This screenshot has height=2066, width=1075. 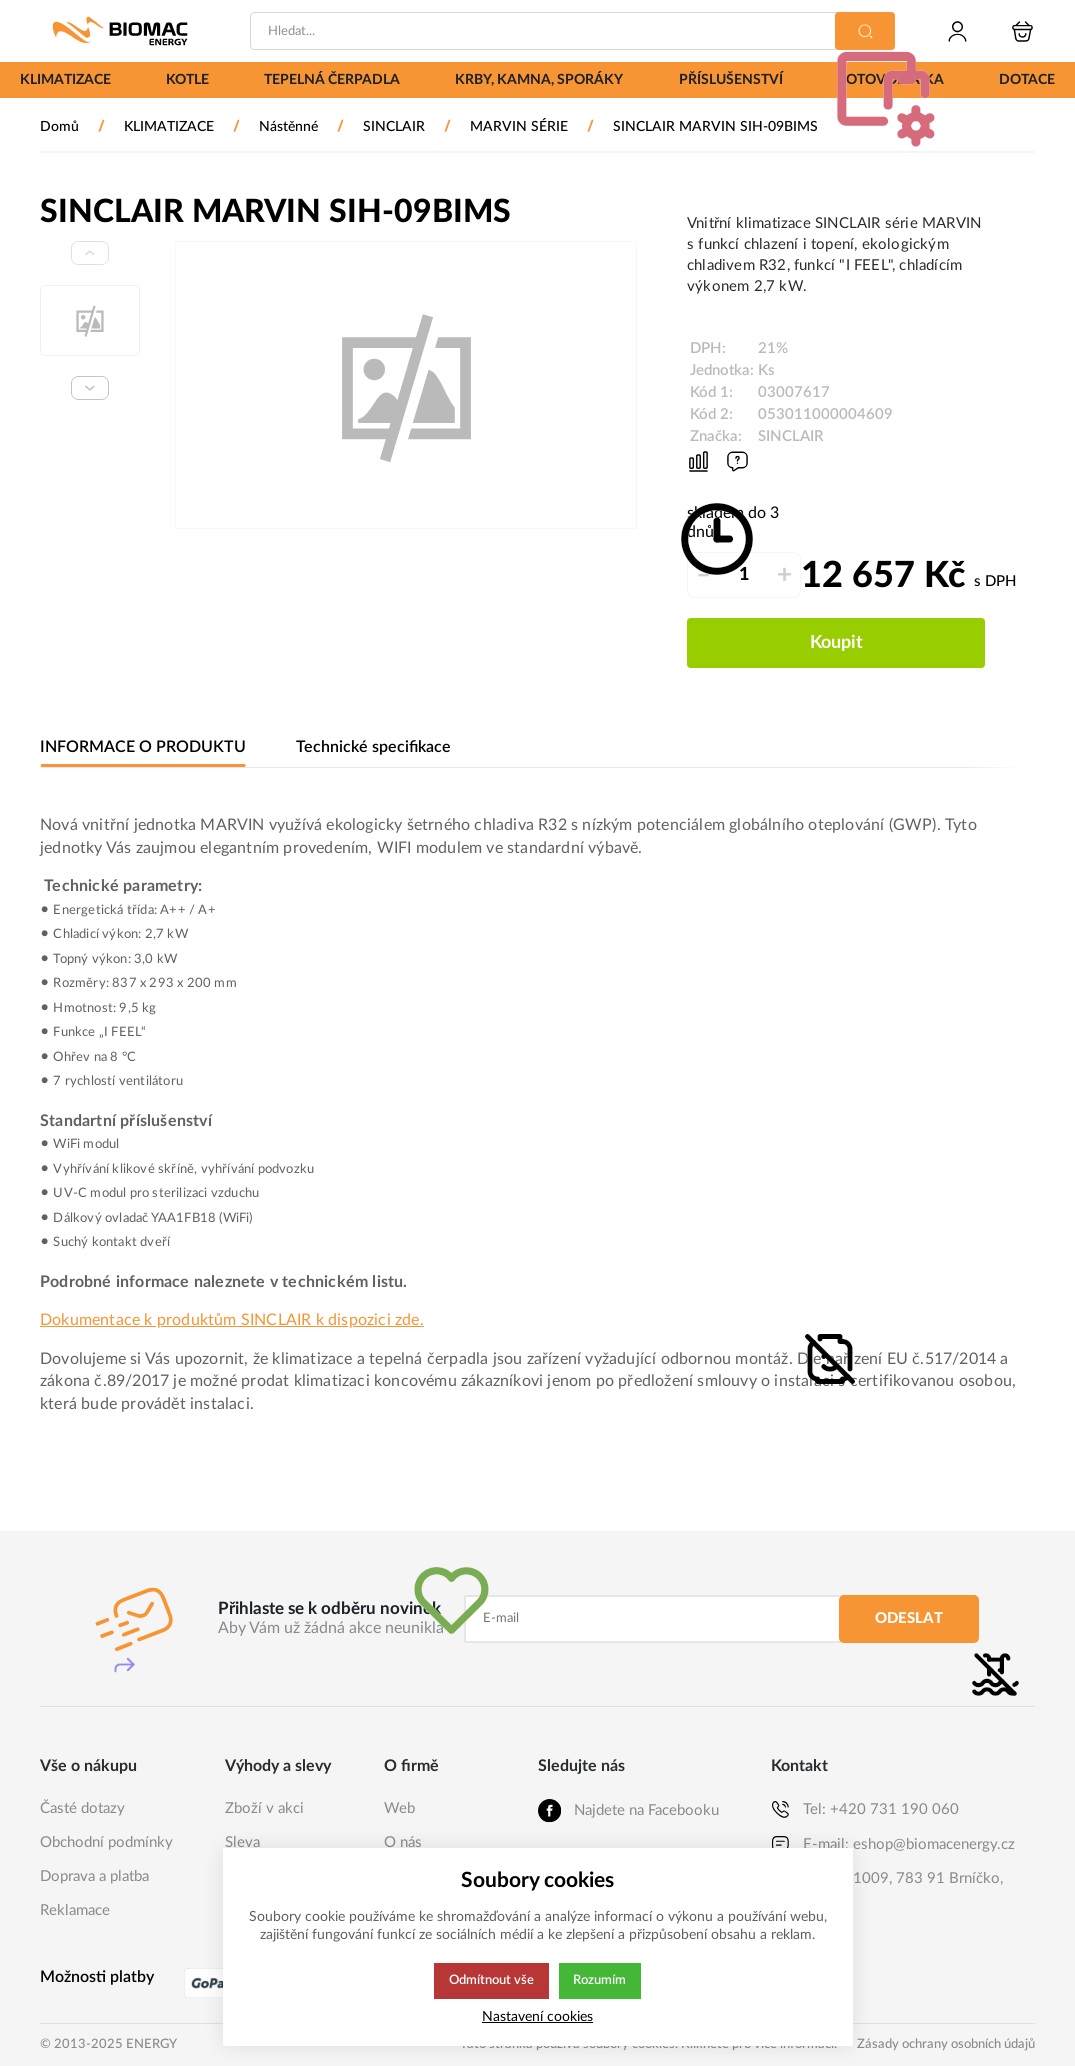 I want to click on forward a message or email, so click(x=124, y=1664).